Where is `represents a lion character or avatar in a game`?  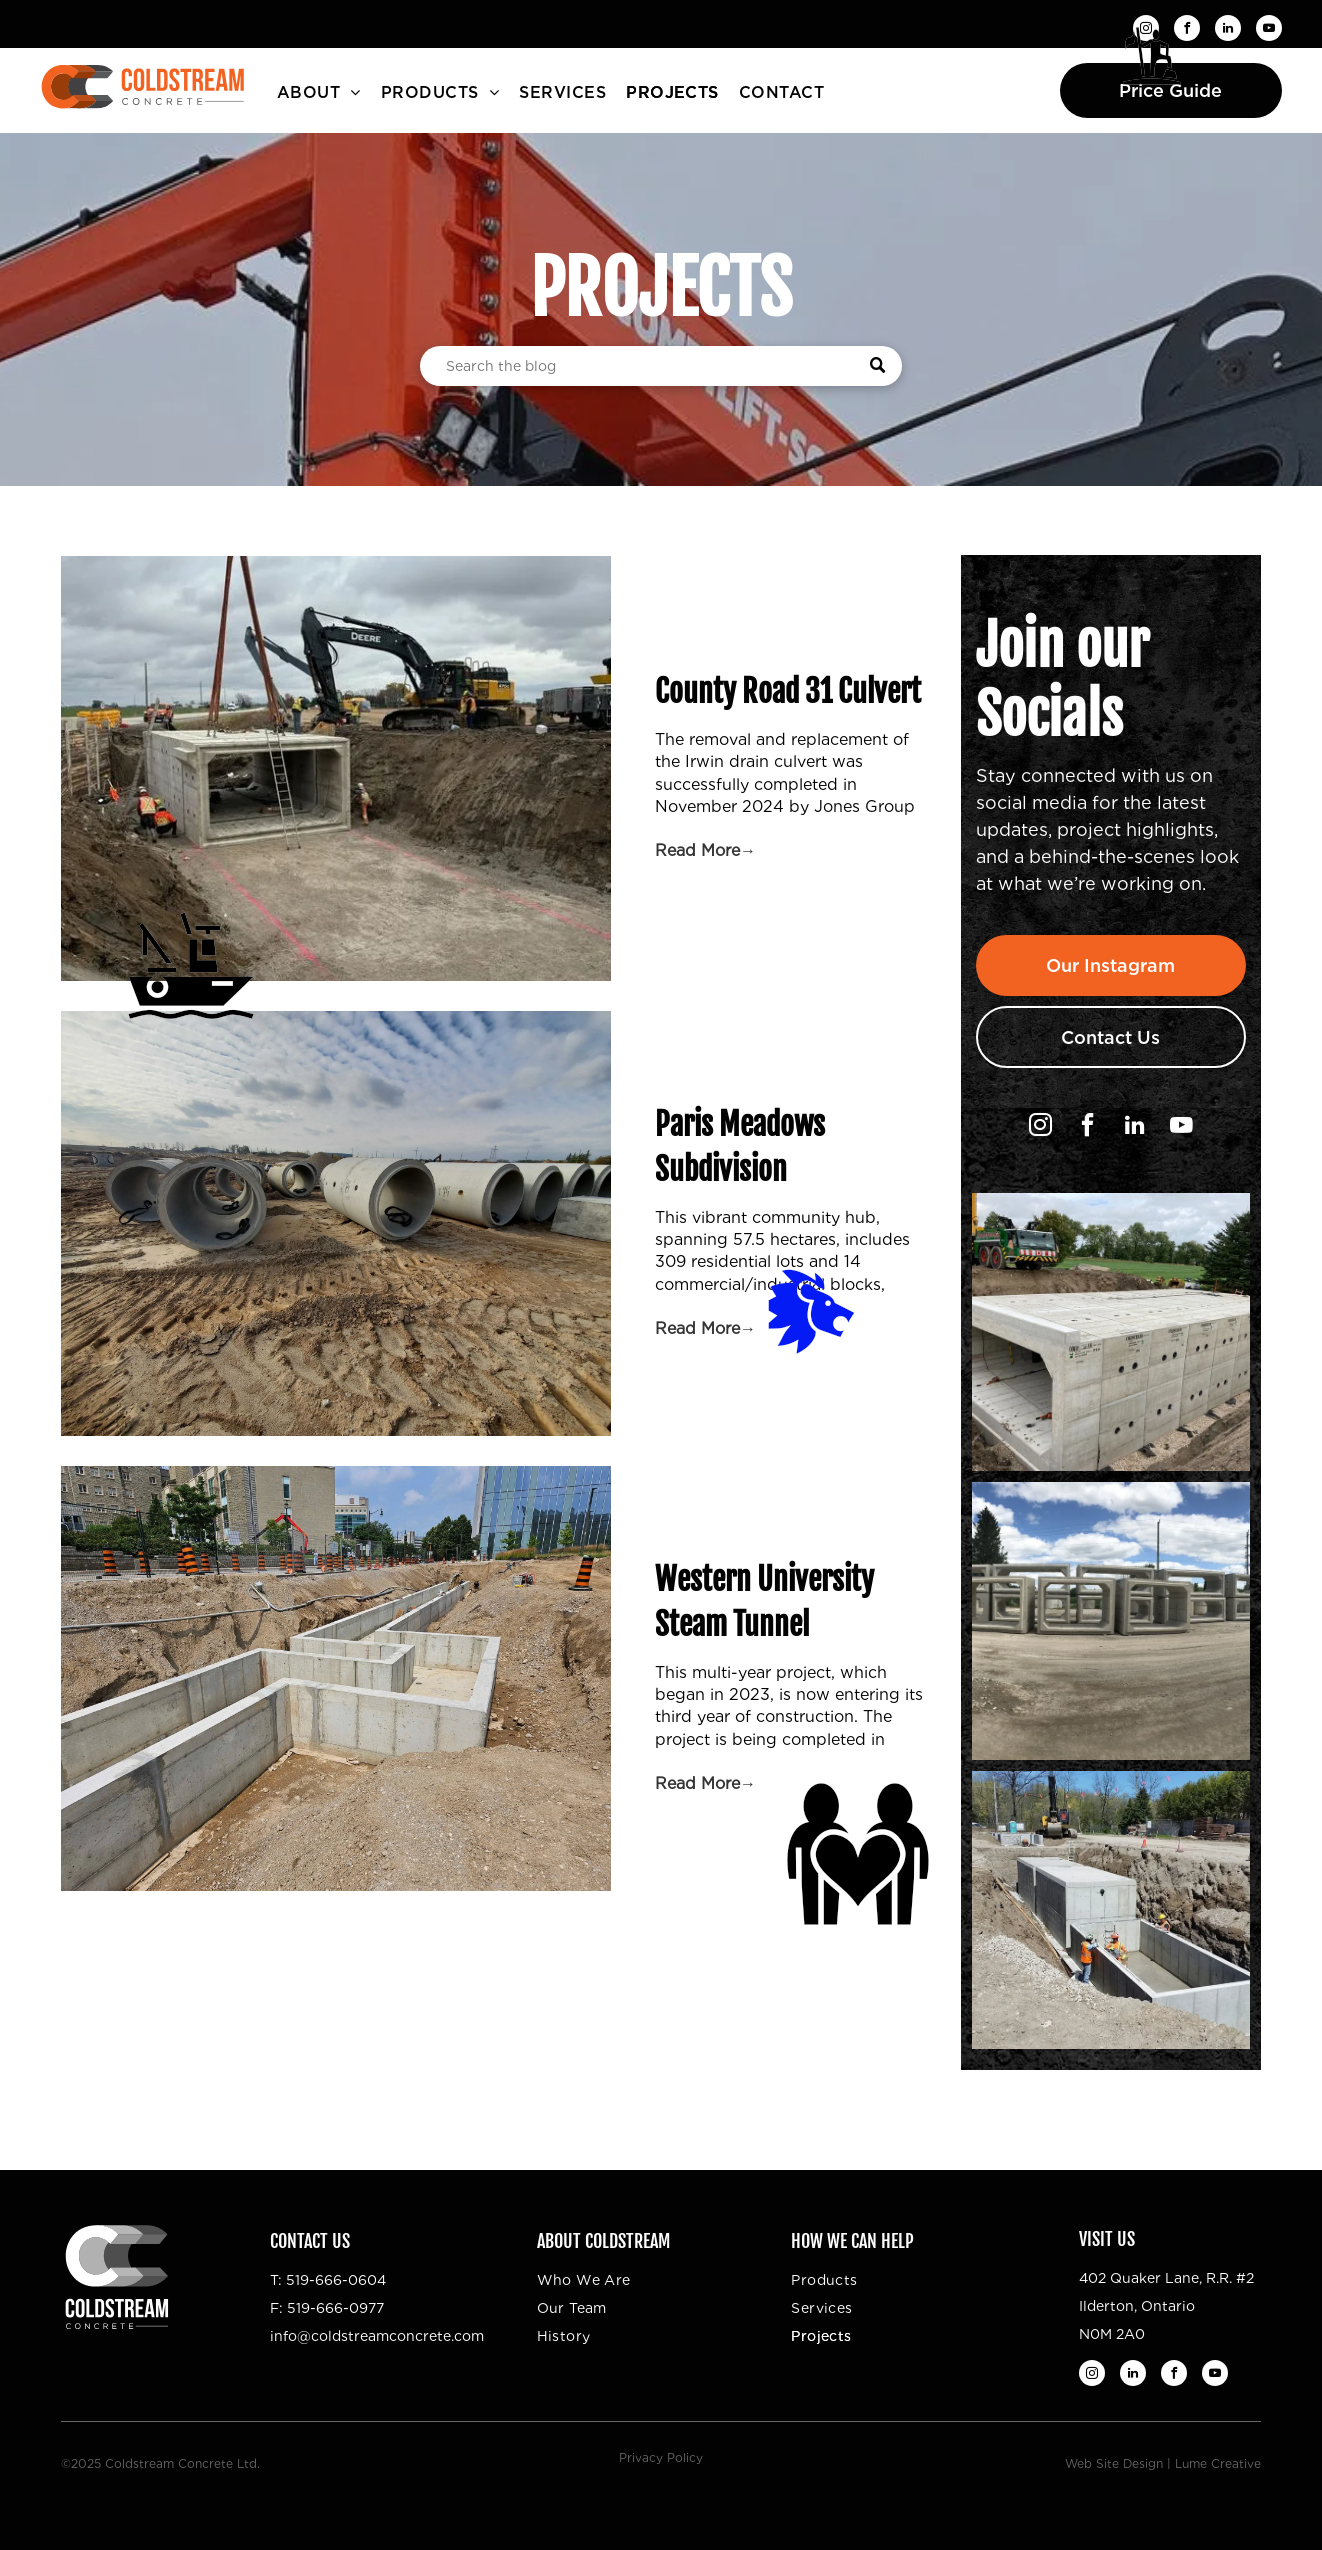 represents a lion character or avatar in a game is located at coordinates (812, 1313).